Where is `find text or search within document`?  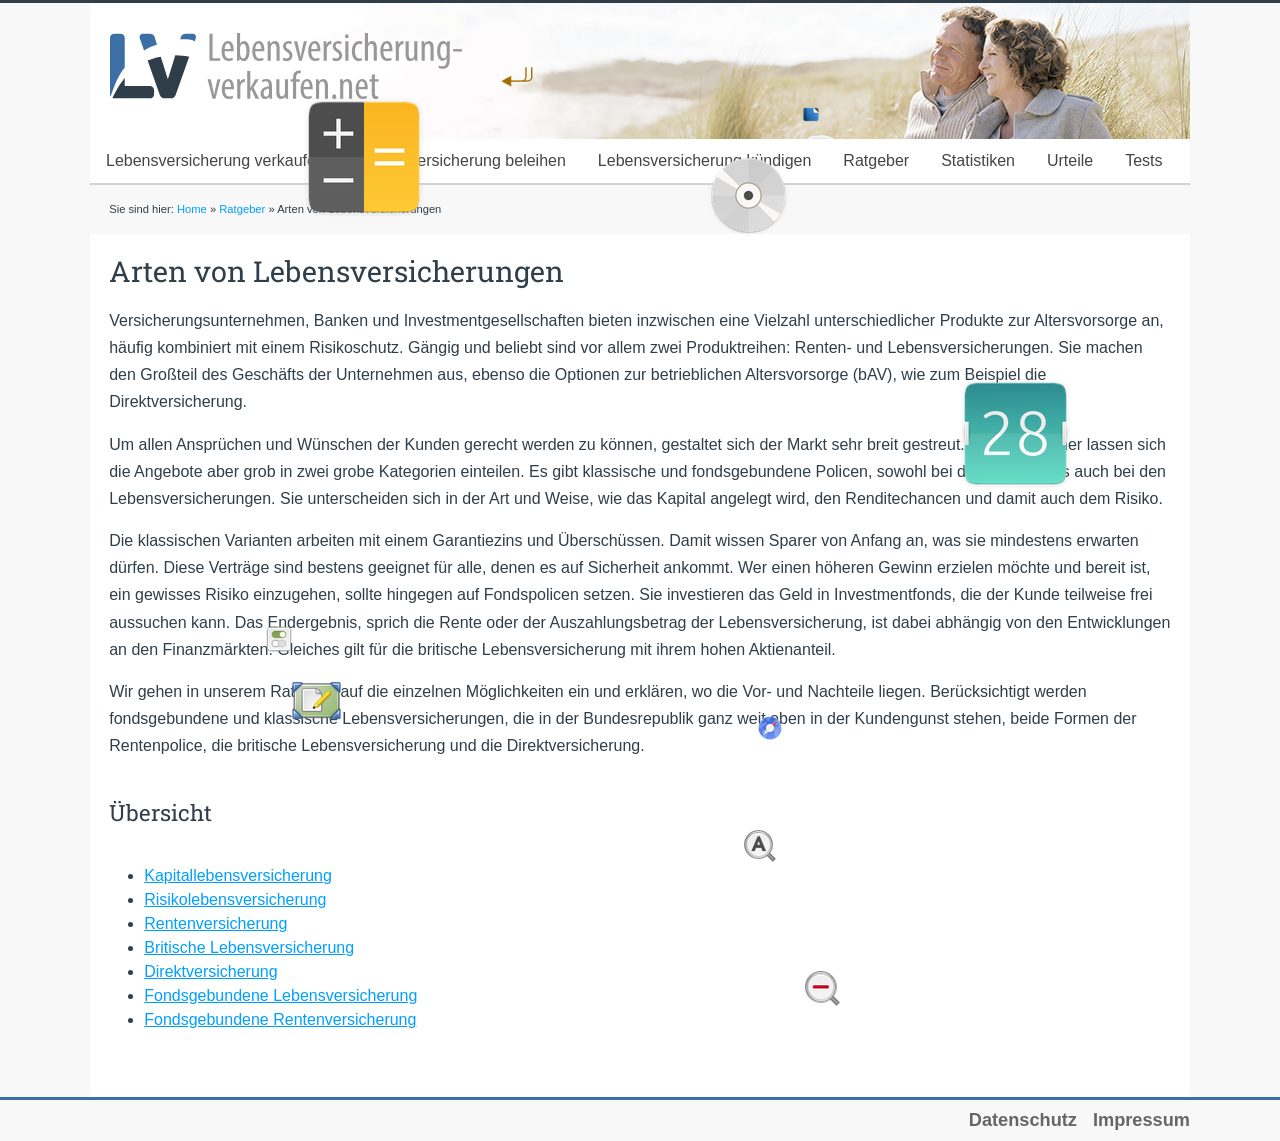
find text or search within document is located at coordinates (760, 846).